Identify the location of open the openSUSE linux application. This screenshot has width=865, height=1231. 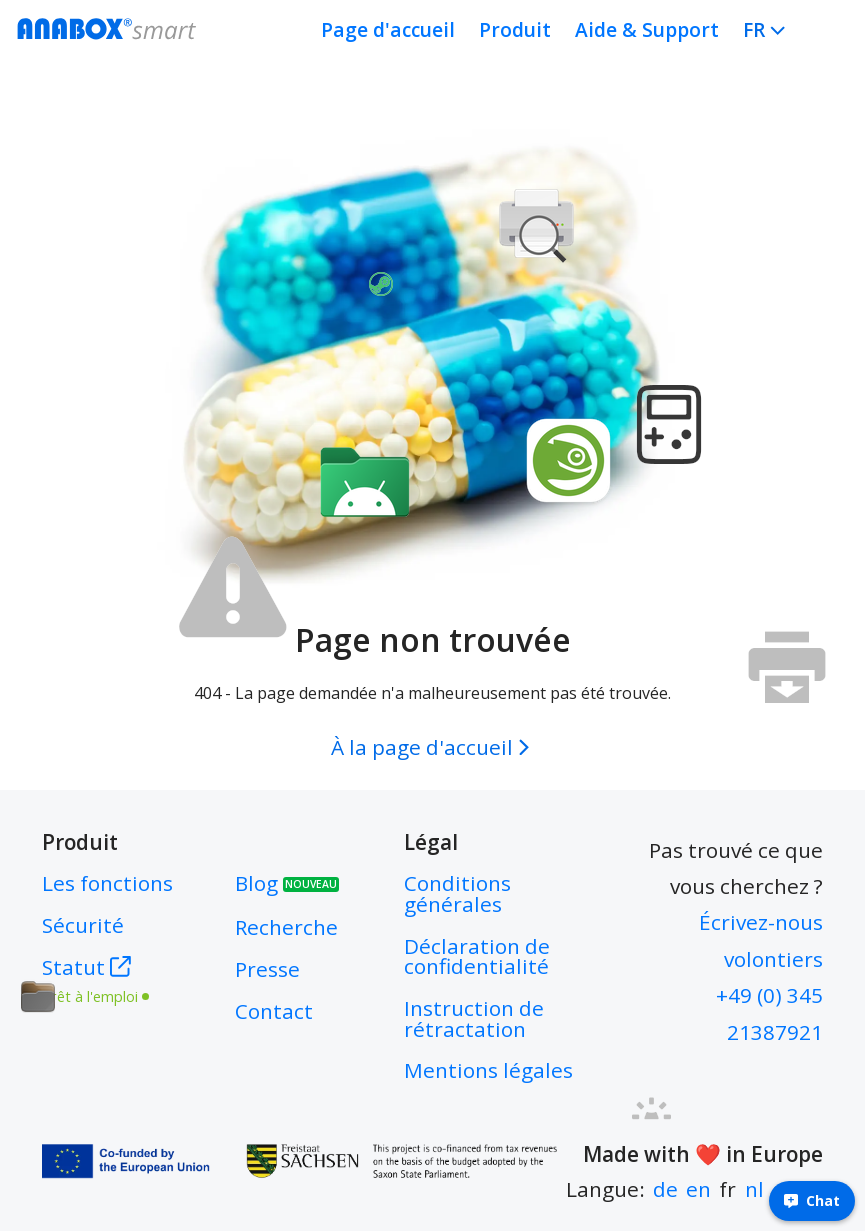
(568, 460).